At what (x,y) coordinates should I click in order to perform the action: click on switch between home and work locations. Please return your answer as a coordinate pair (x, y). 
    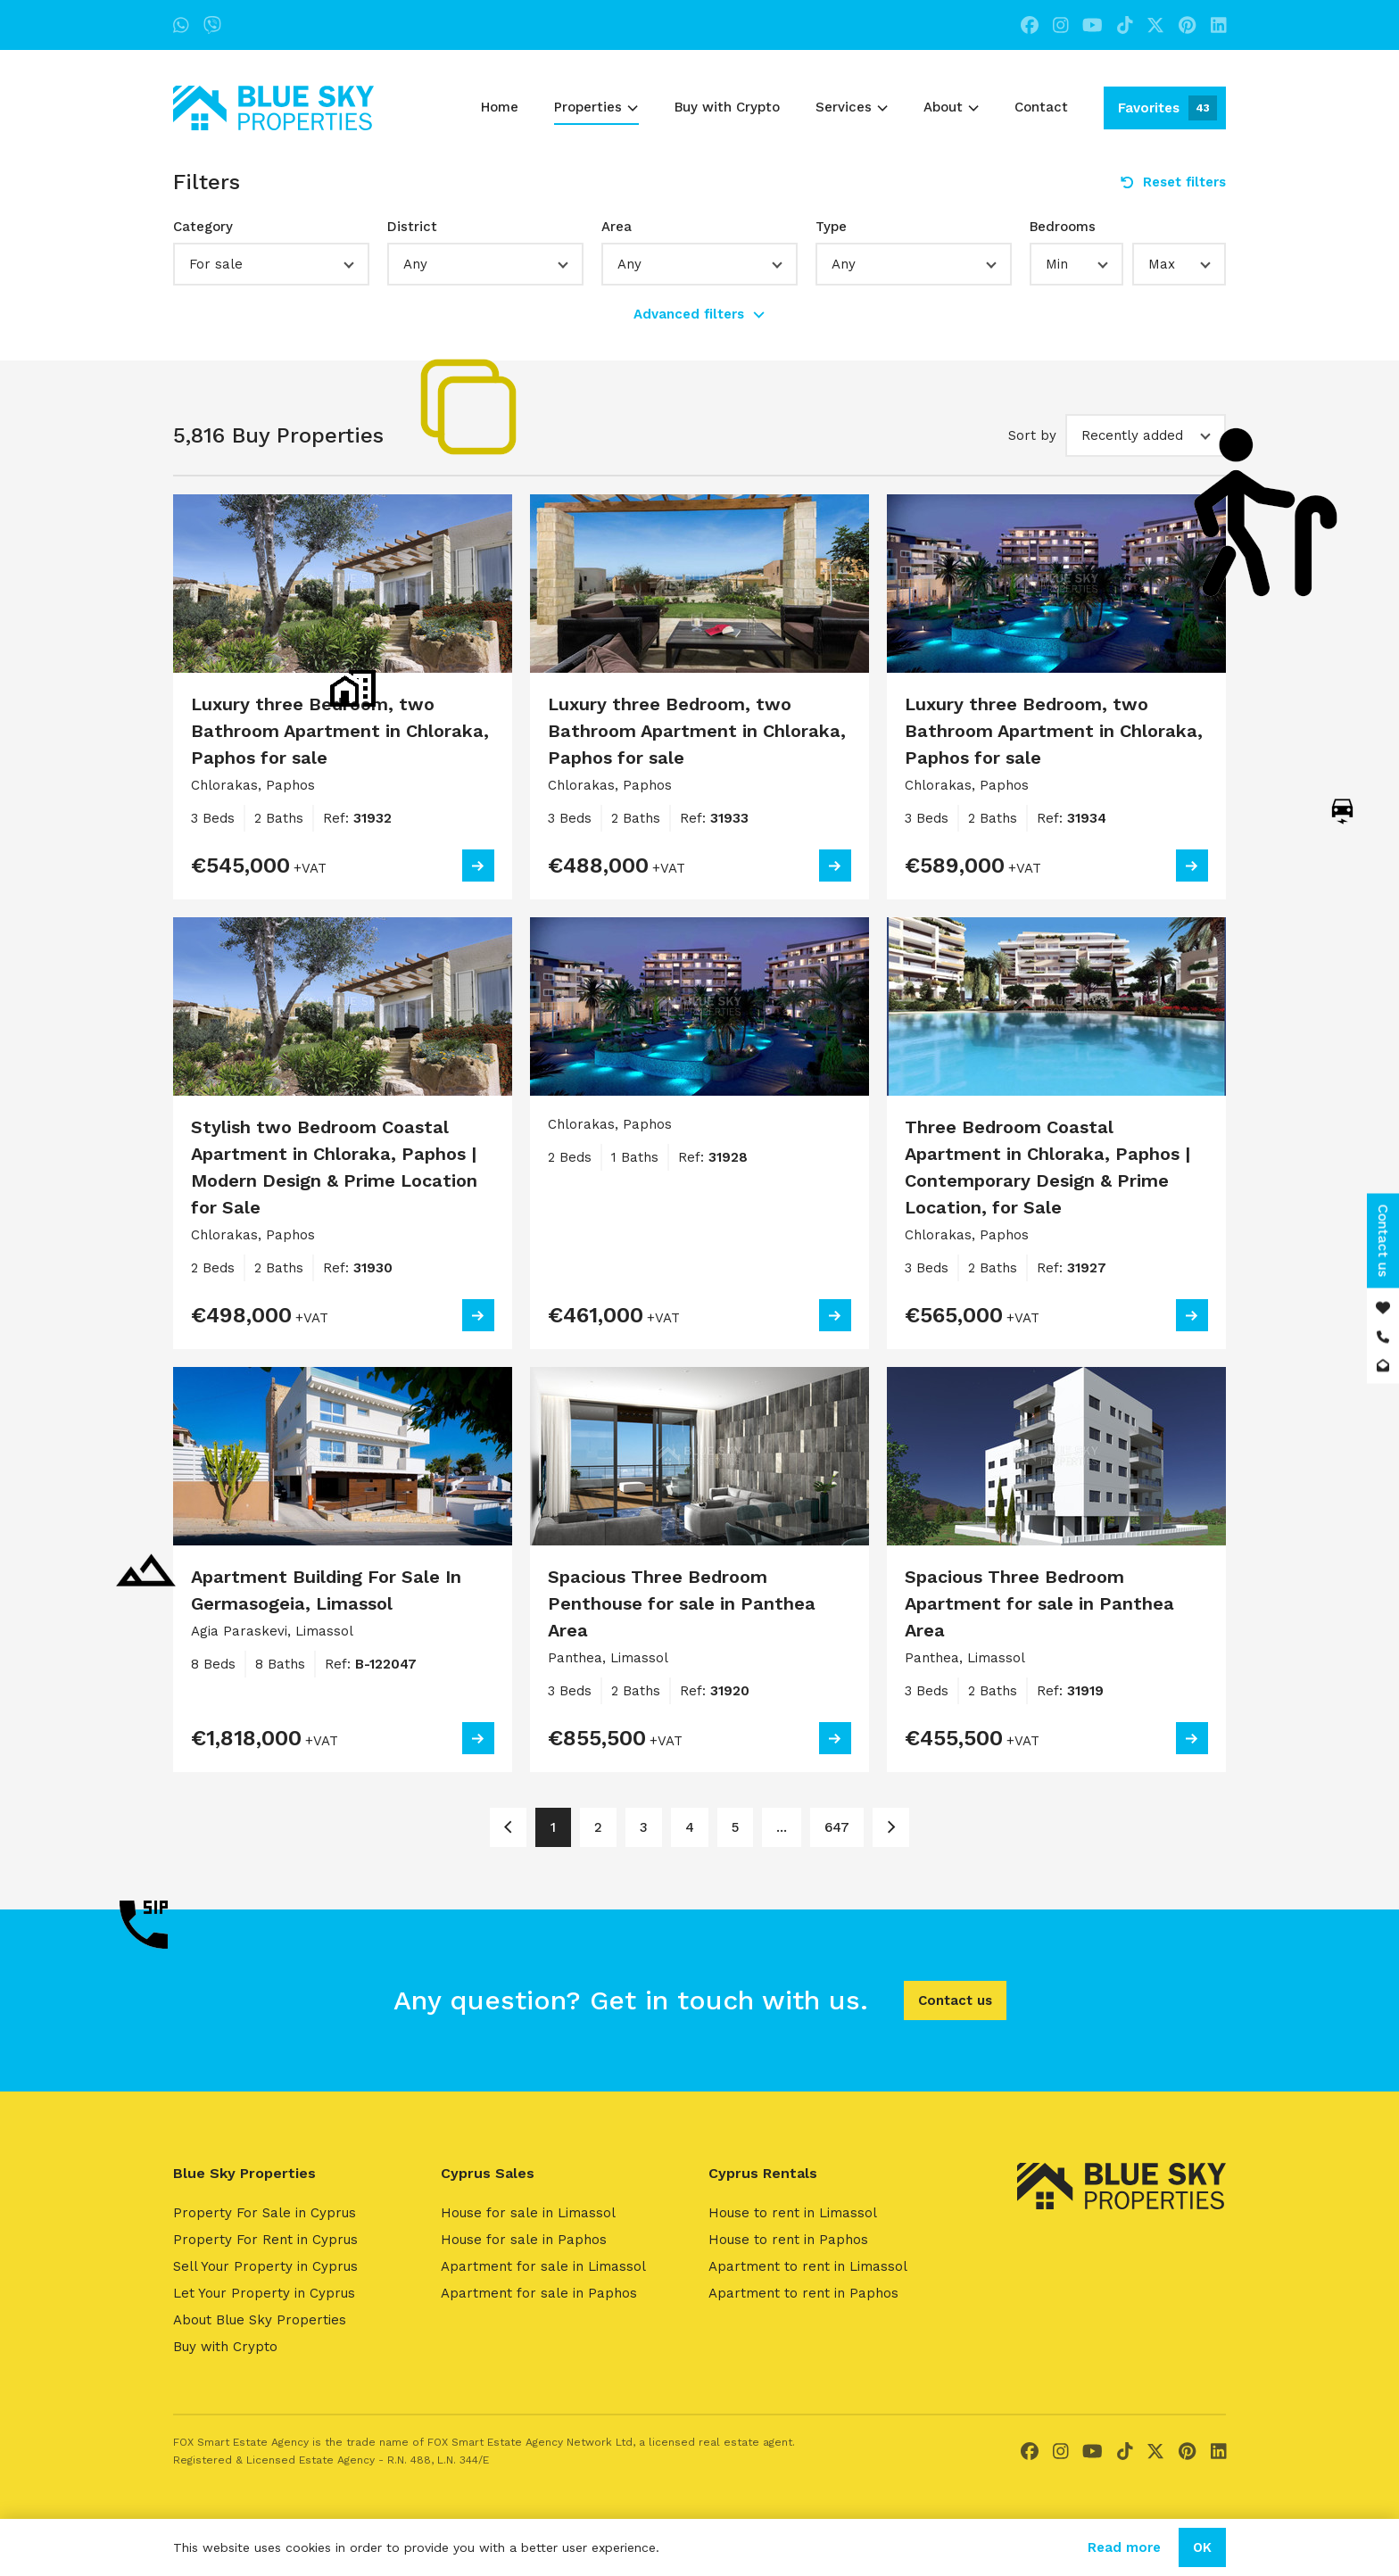
    Looking at the image, I should click on (352, 688).